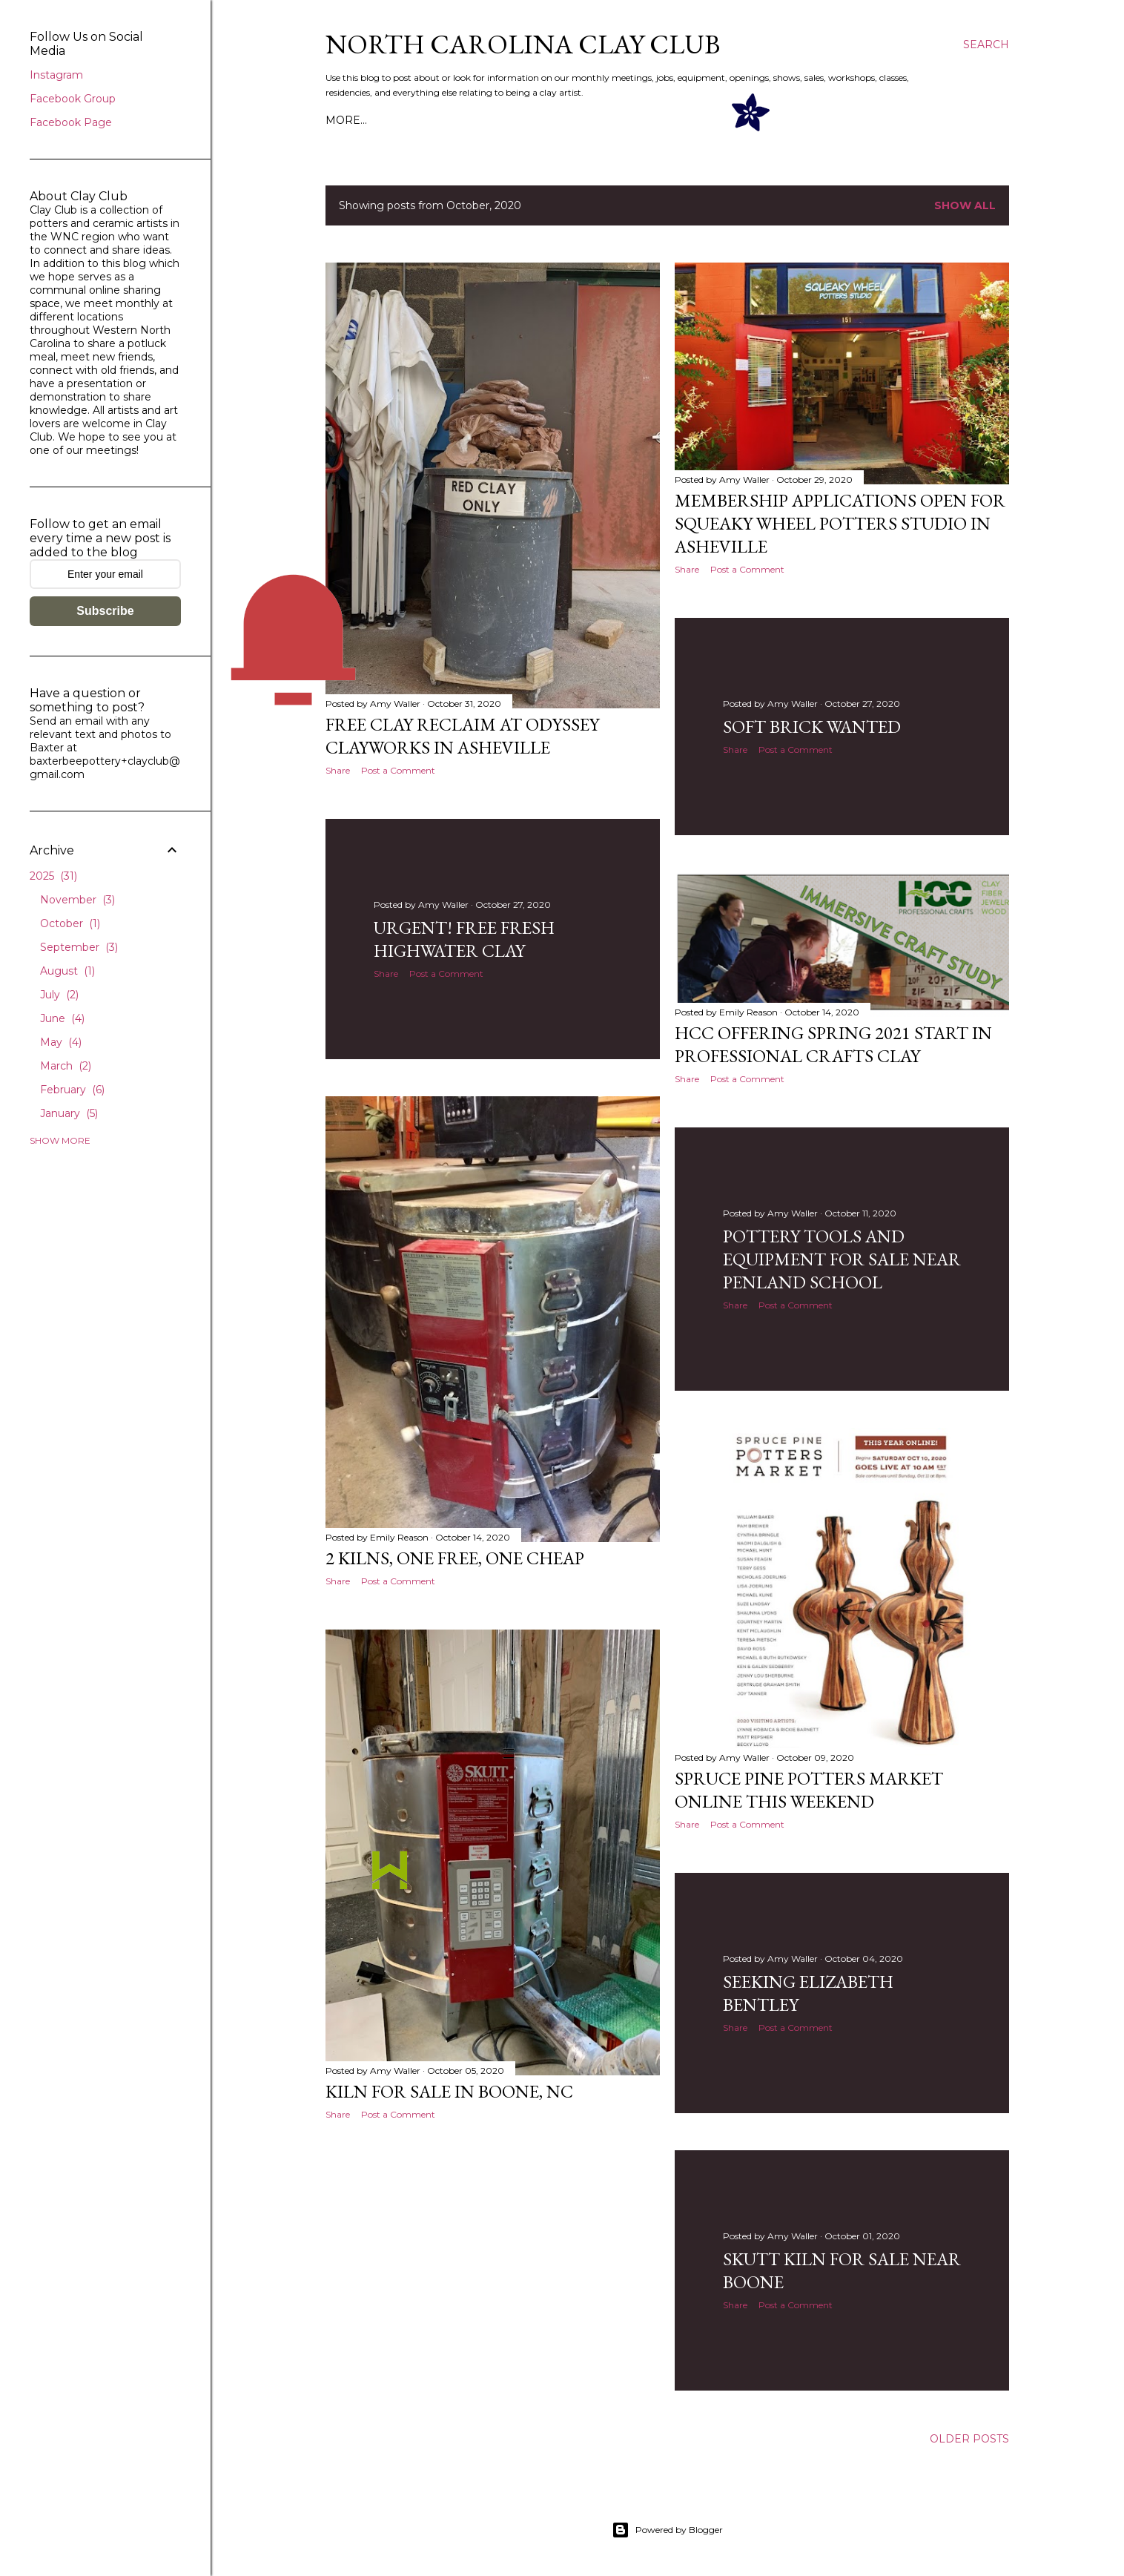 The height and width of the screenshot is (2576, 1124). I want to click on visit the Adafruit website or store, so click(750, 112).